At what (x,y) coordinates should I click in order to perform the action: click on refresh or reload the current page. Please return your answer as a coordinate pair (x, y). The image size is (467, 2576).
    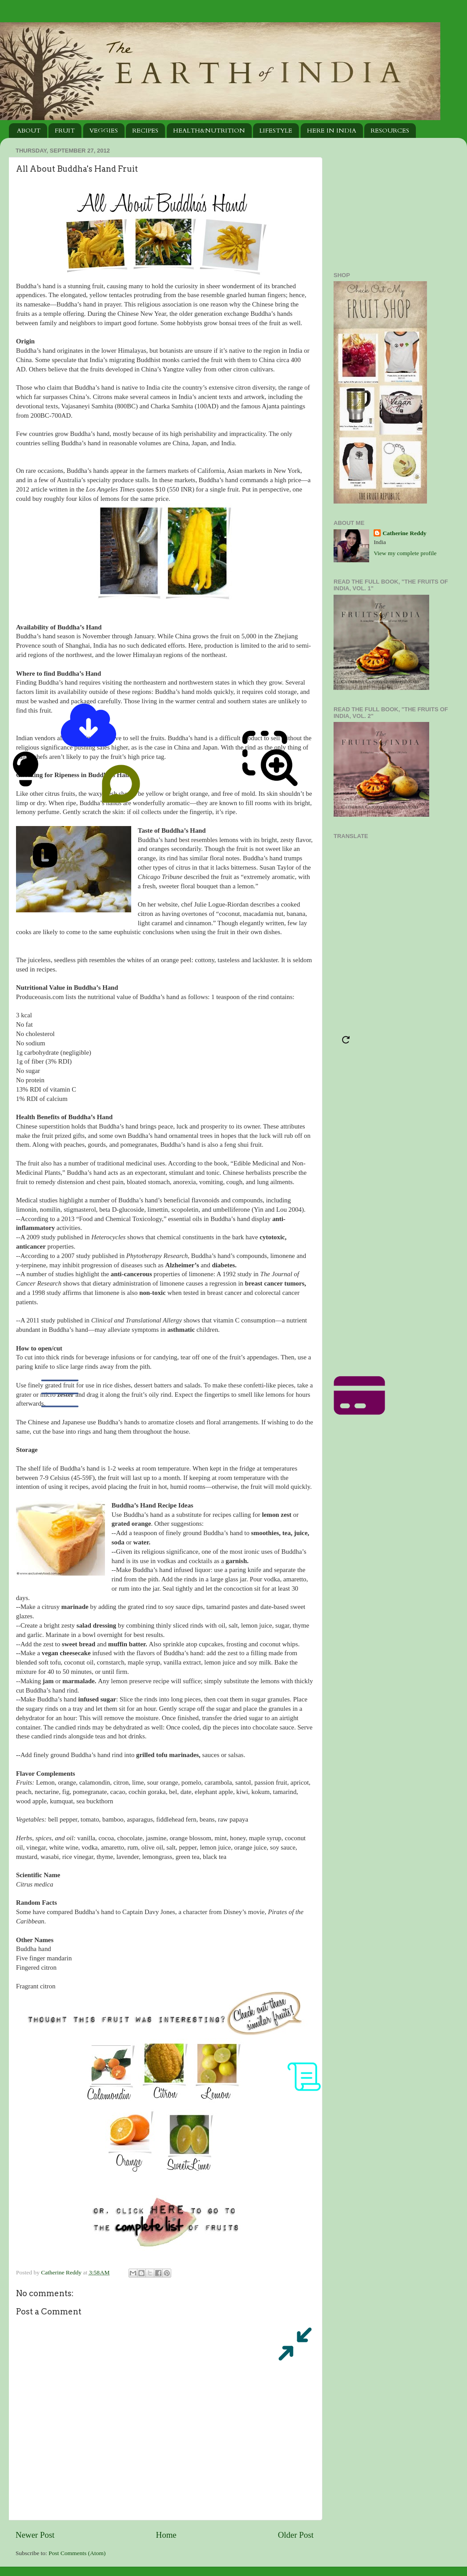
    Looking at the image, I should click on (346, 1040).